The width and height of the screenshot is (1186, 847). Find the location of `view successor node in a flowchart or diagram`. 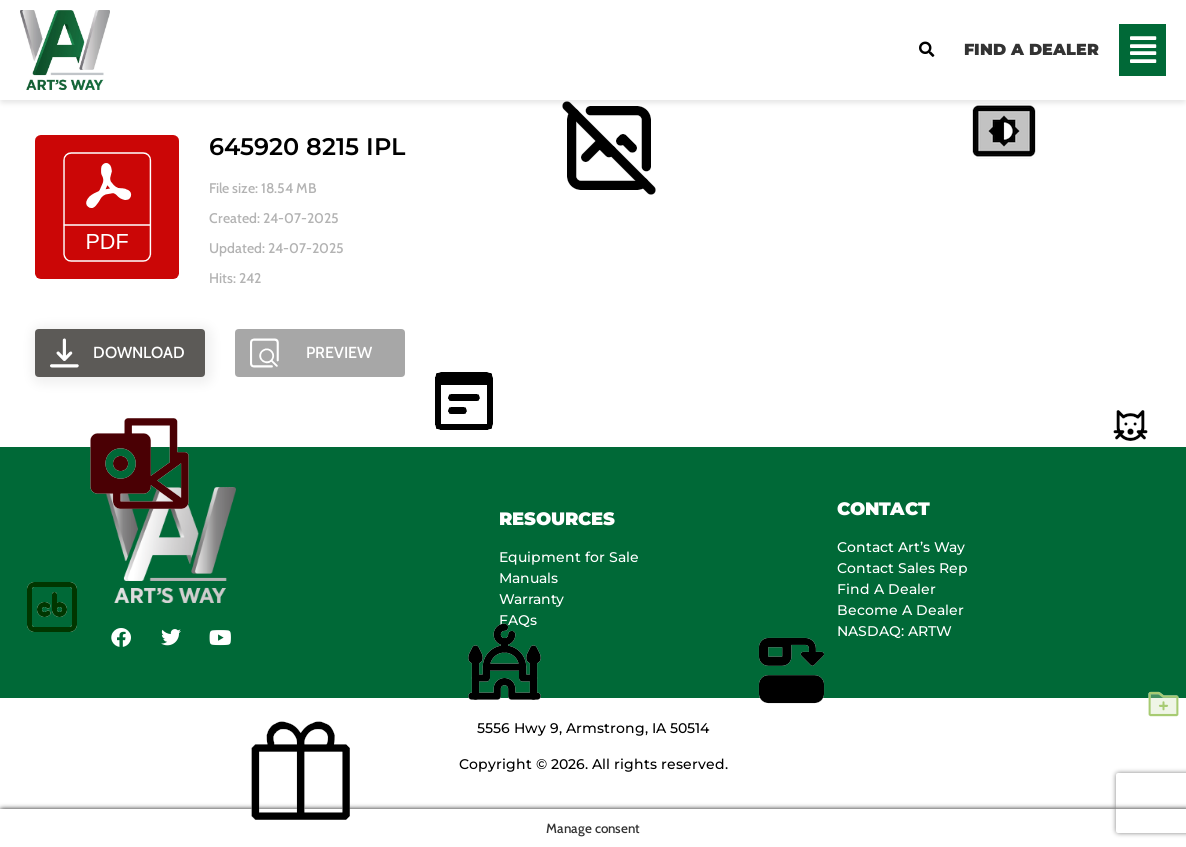

view successor node in a flowchart or diagram is located at coordinates (791, 670).